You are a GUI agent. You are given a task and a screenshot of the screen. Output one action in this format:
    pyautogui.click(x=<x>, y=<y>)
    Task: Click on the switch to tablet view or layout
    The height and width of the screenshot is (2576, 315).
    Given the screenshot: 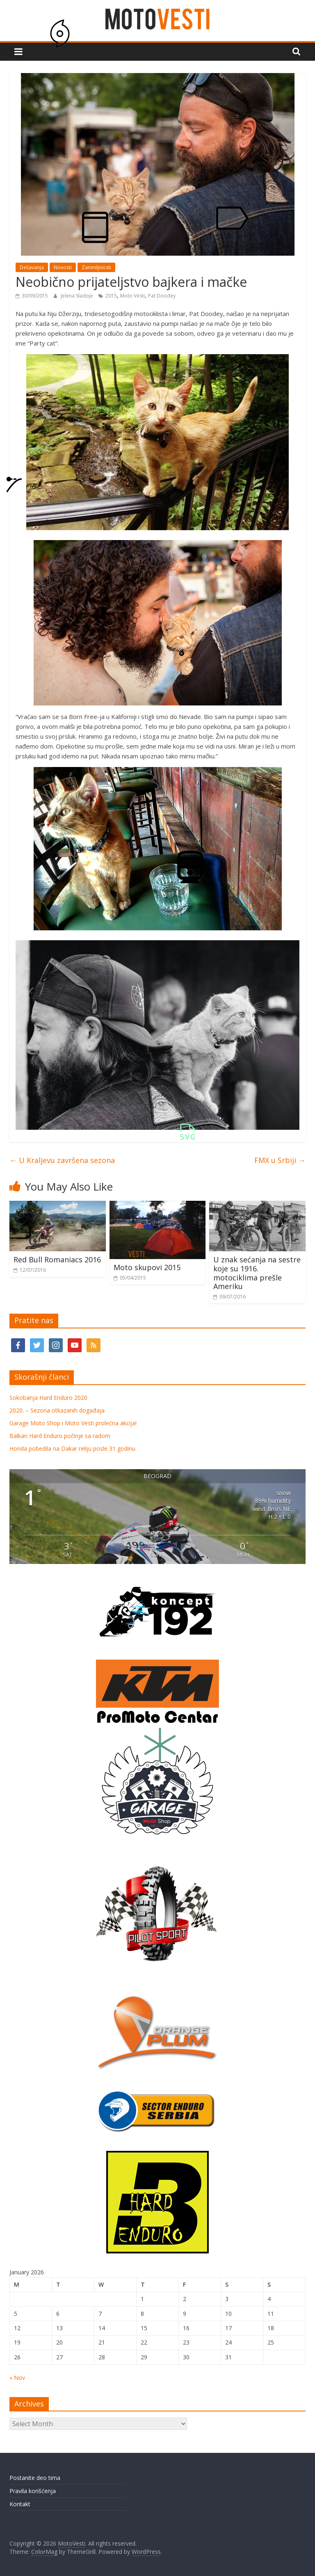 What is the action you would take?
    pyautogui.click(x=95, y=227)
    